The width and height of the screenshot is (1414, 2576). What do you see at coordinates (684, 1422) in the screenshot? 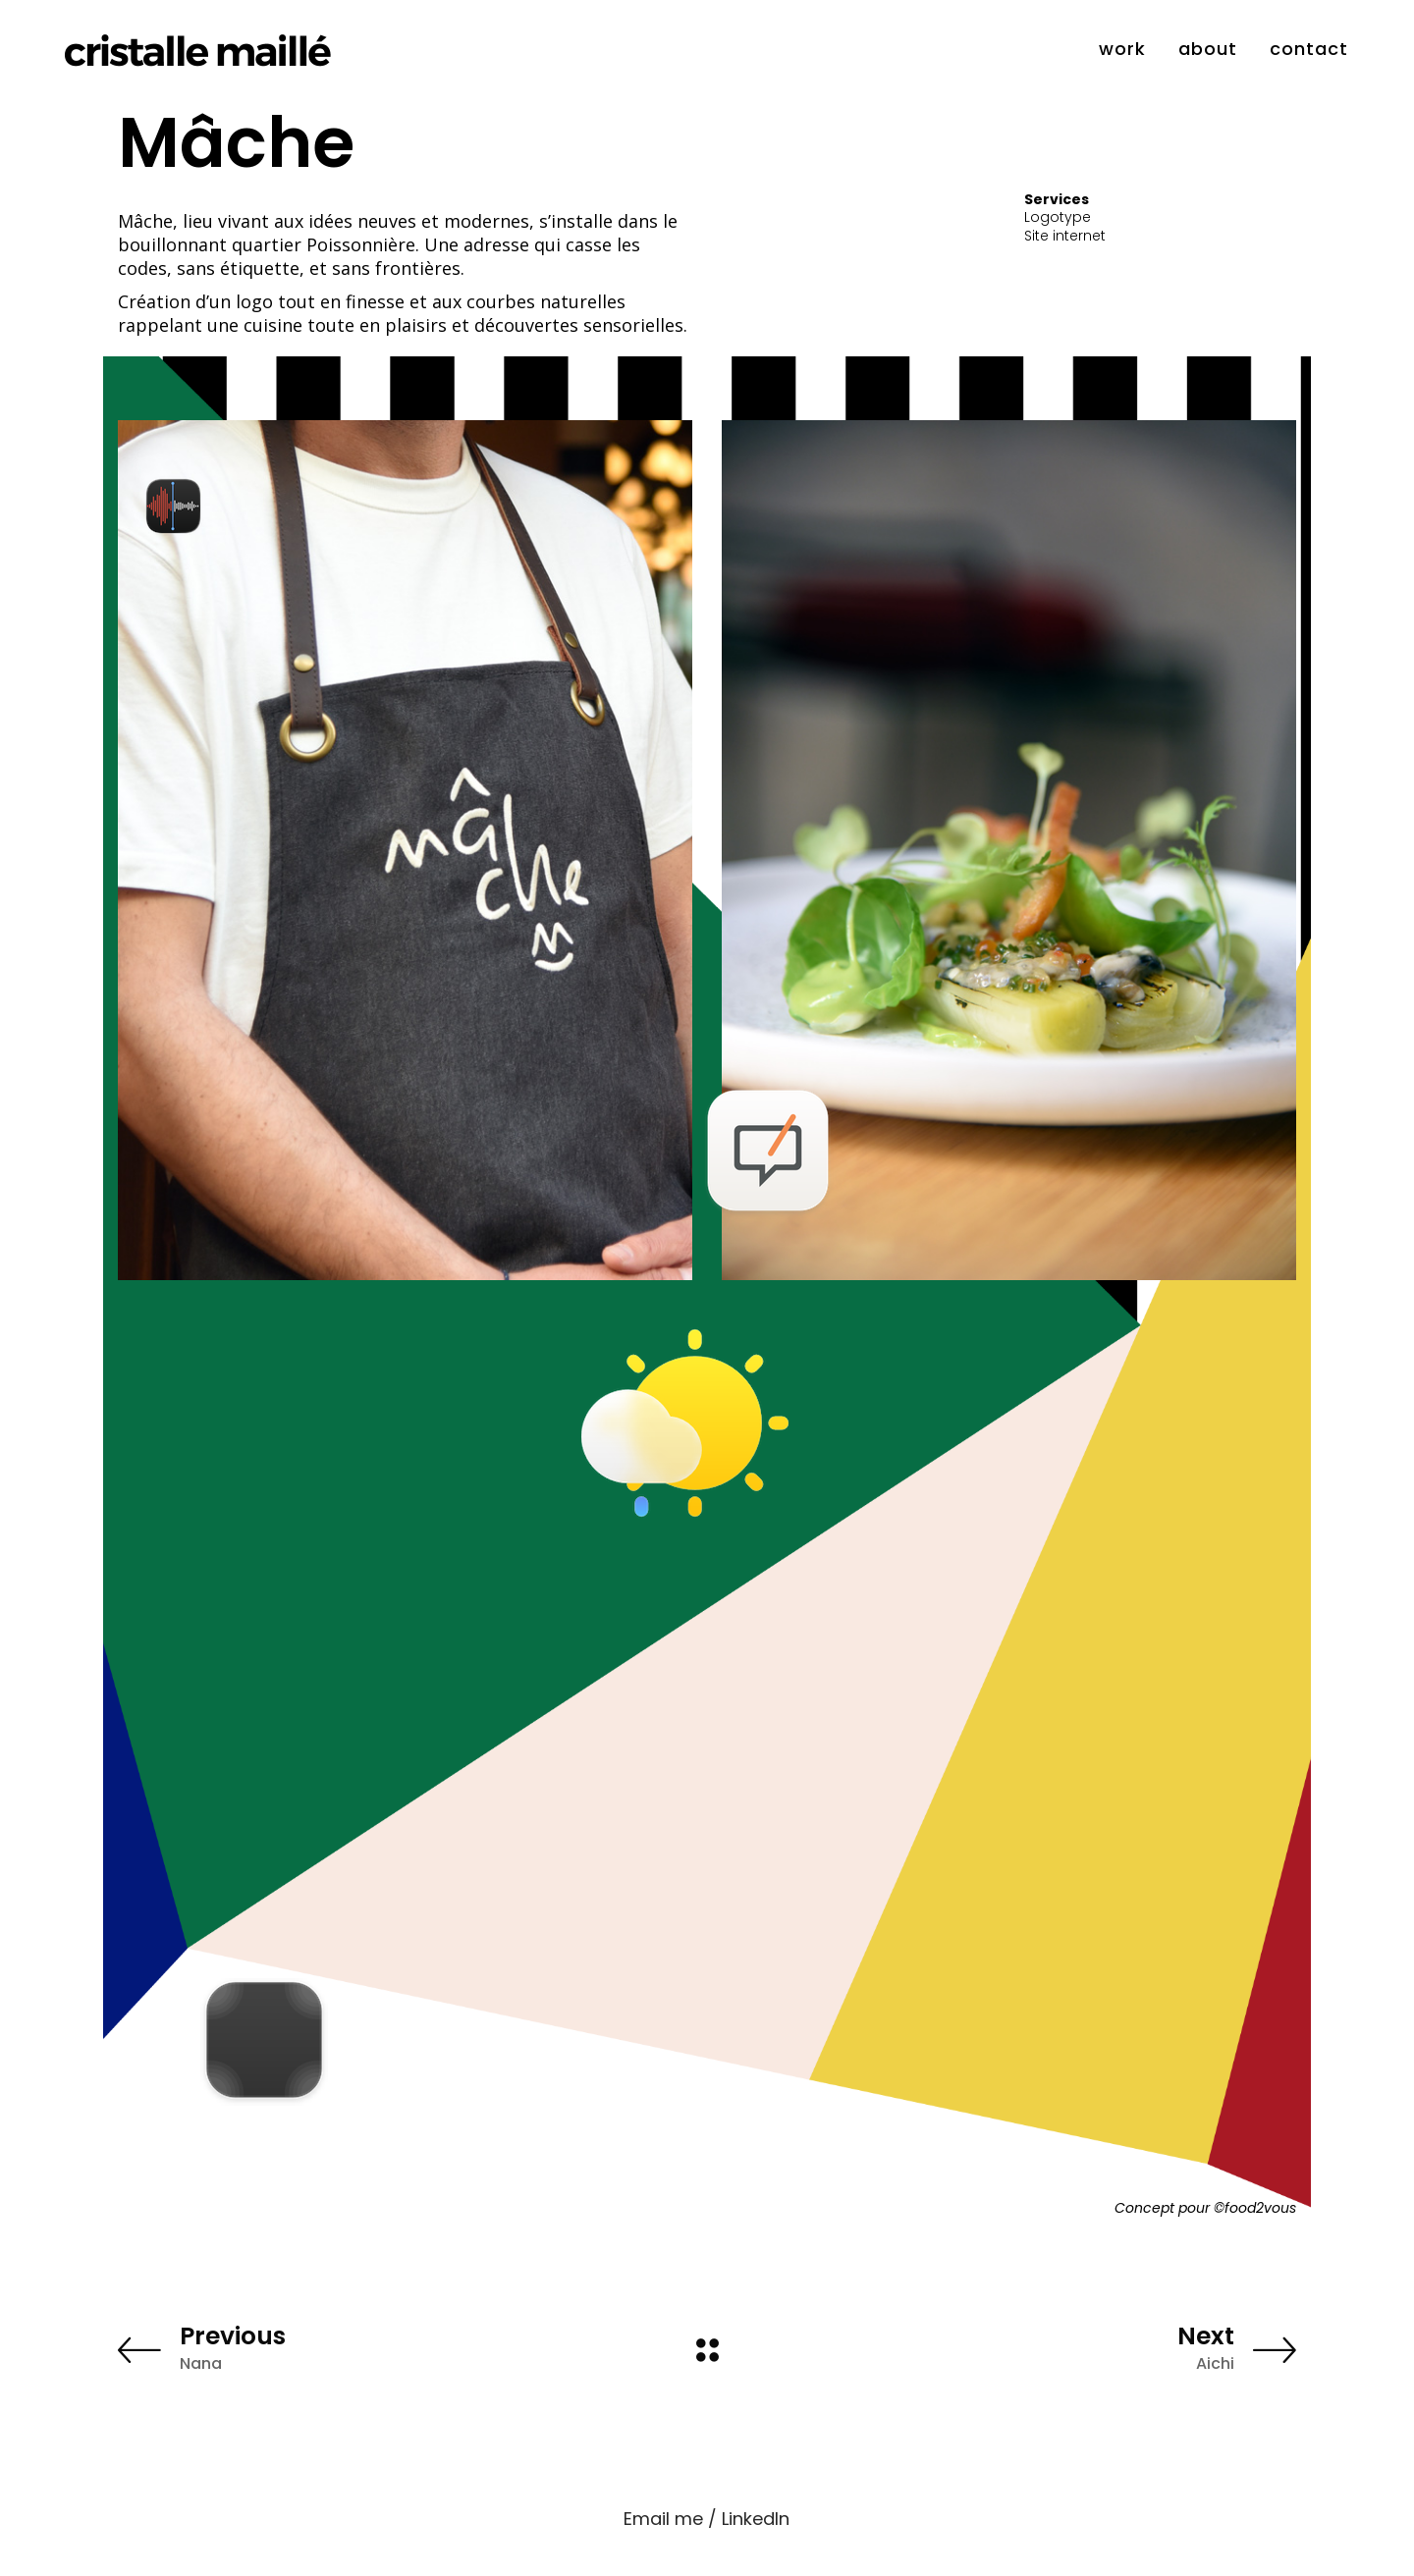
I see `indicates scattered showers with partial sun` at bounding box center [684, 1422].